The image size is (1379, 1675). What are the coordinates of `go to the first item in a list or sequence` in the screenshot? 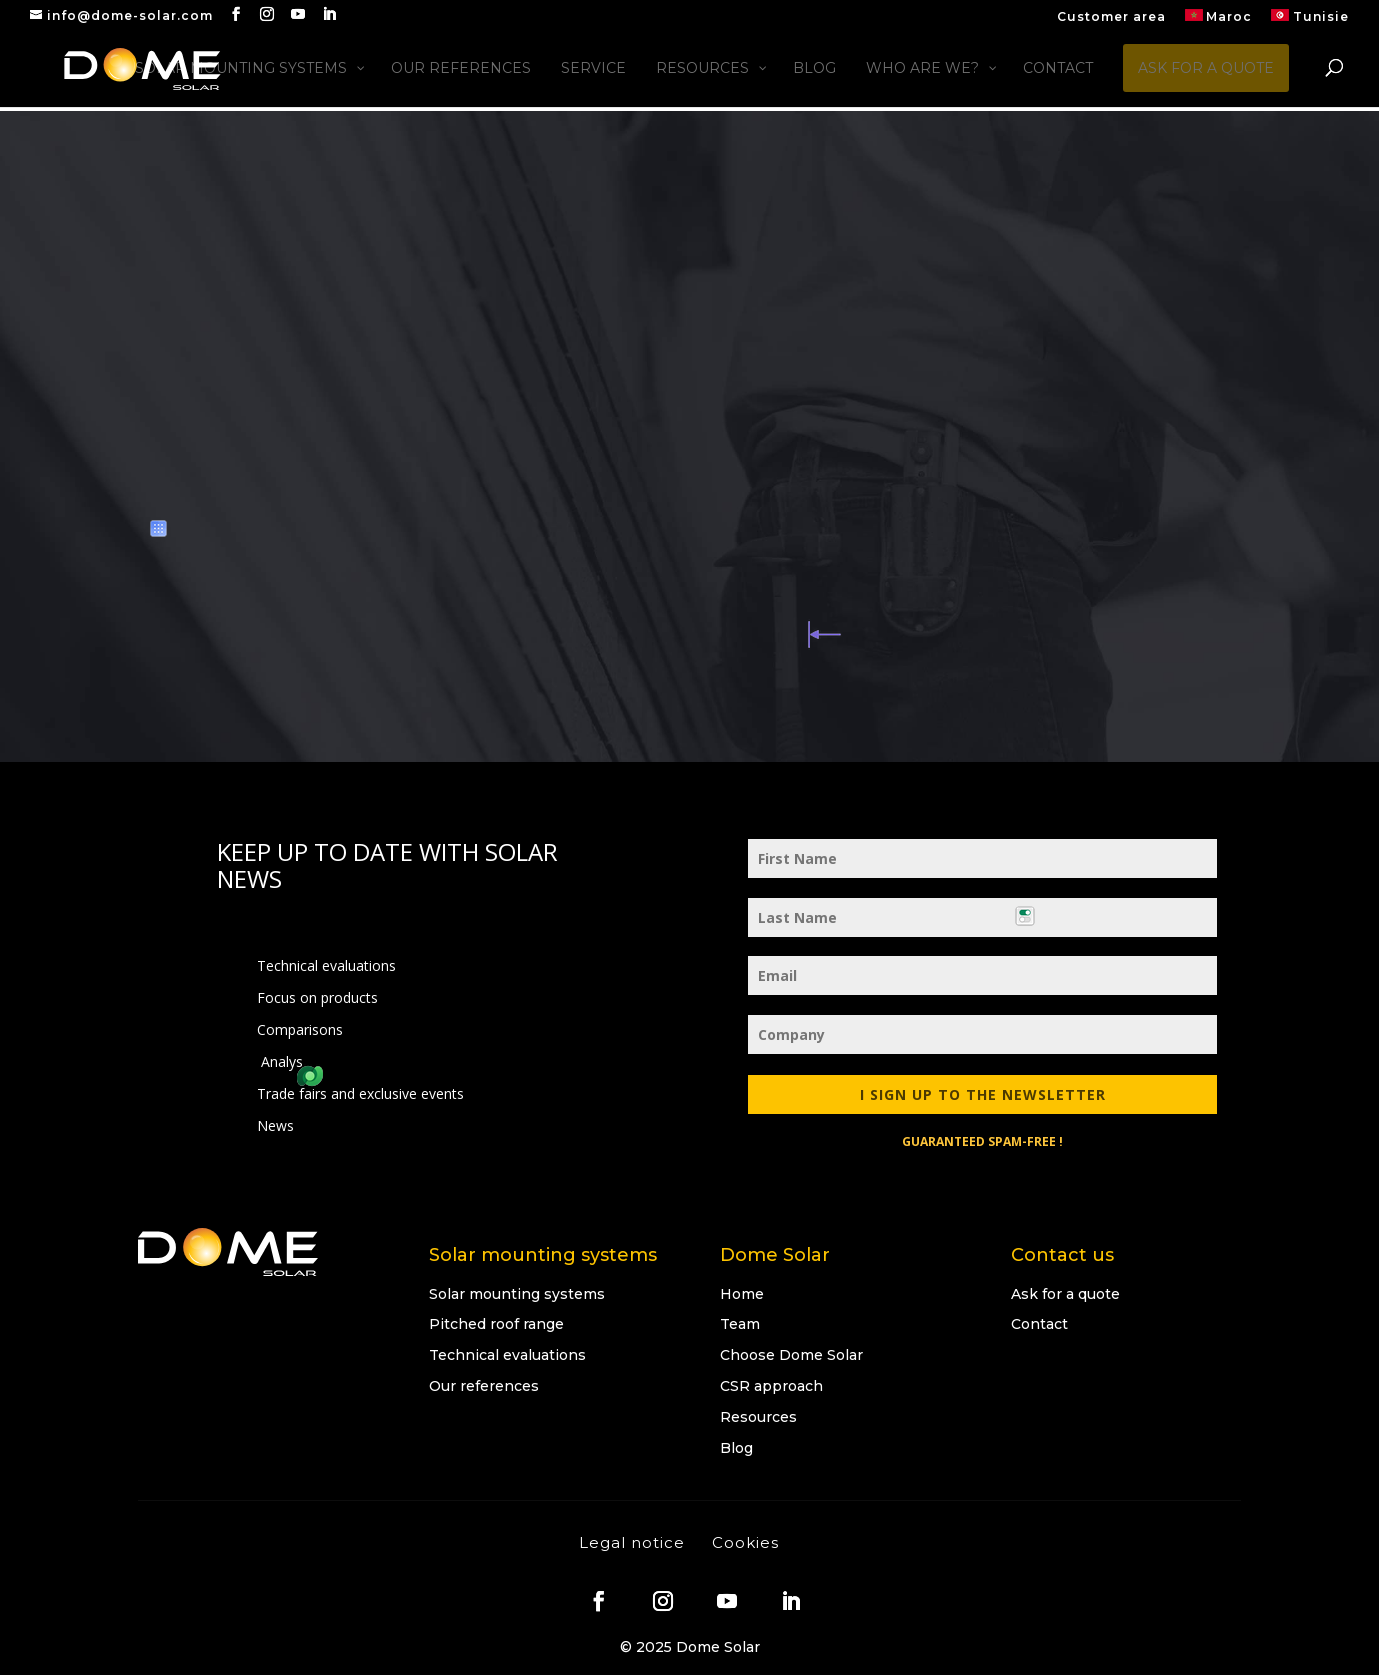 It's located at (824, 634).